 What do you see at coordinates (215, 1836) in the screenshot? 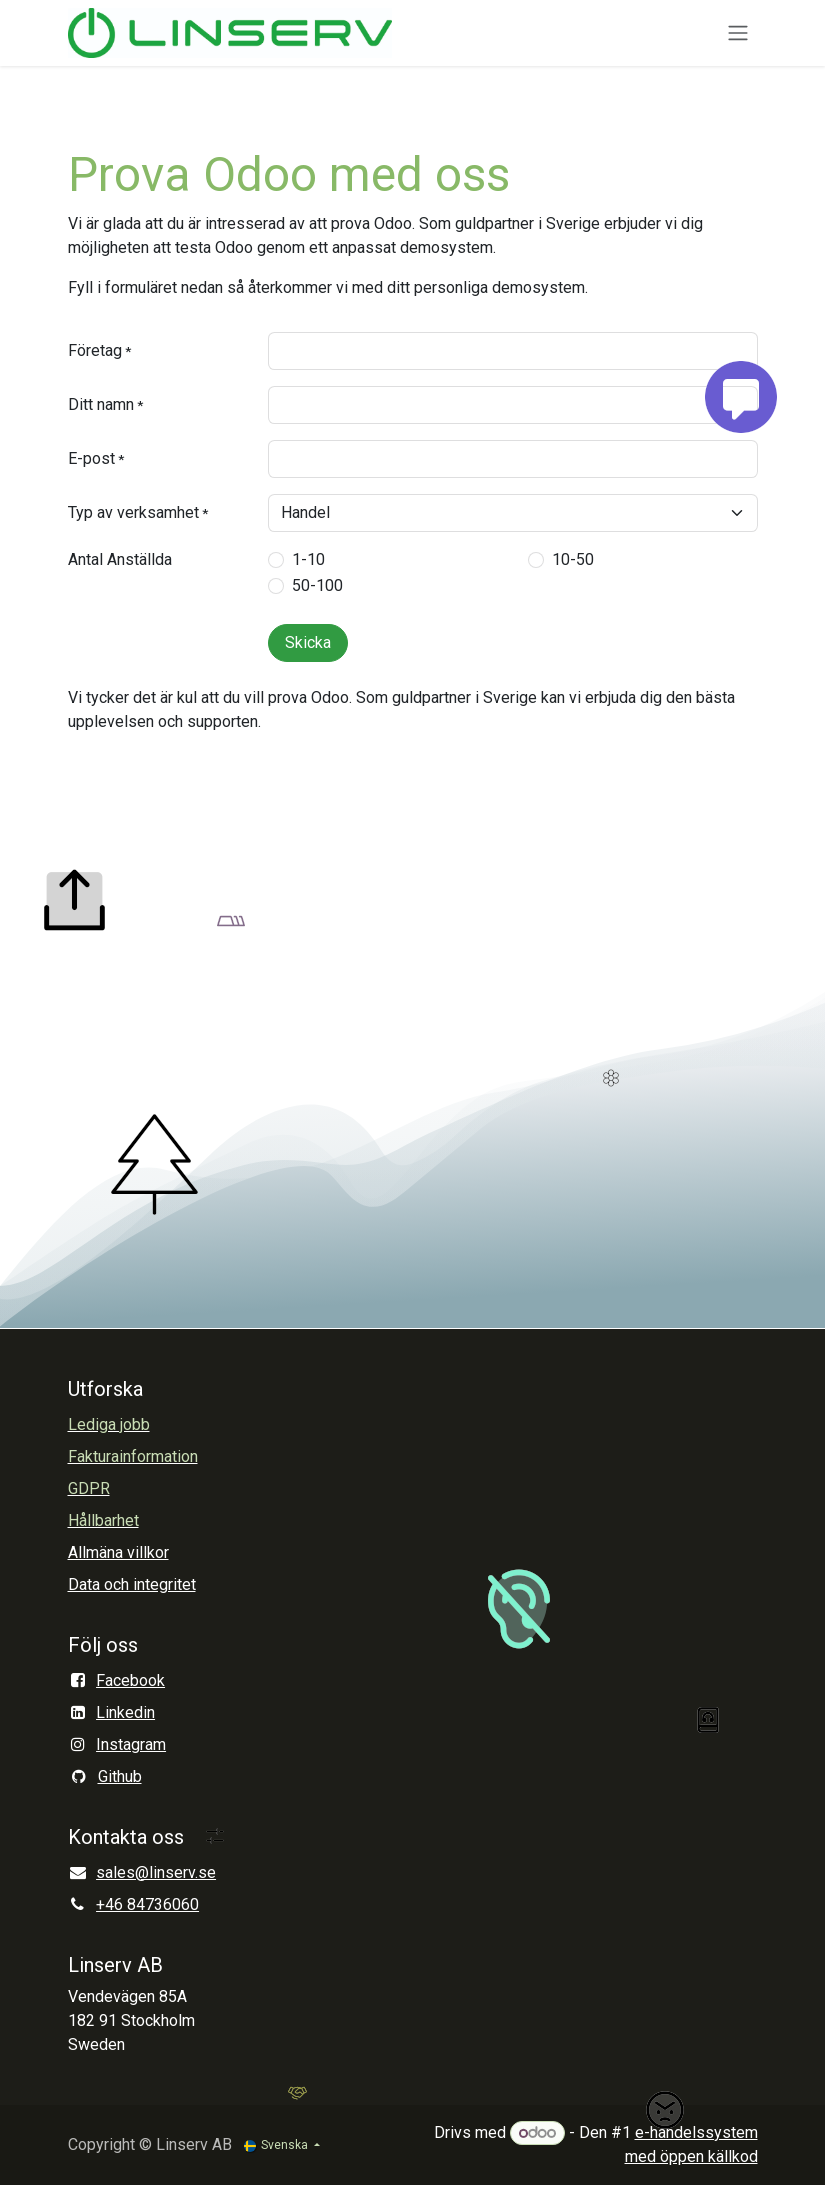
I see `adjust settings or preferences` at bounding box center [215, 1836].